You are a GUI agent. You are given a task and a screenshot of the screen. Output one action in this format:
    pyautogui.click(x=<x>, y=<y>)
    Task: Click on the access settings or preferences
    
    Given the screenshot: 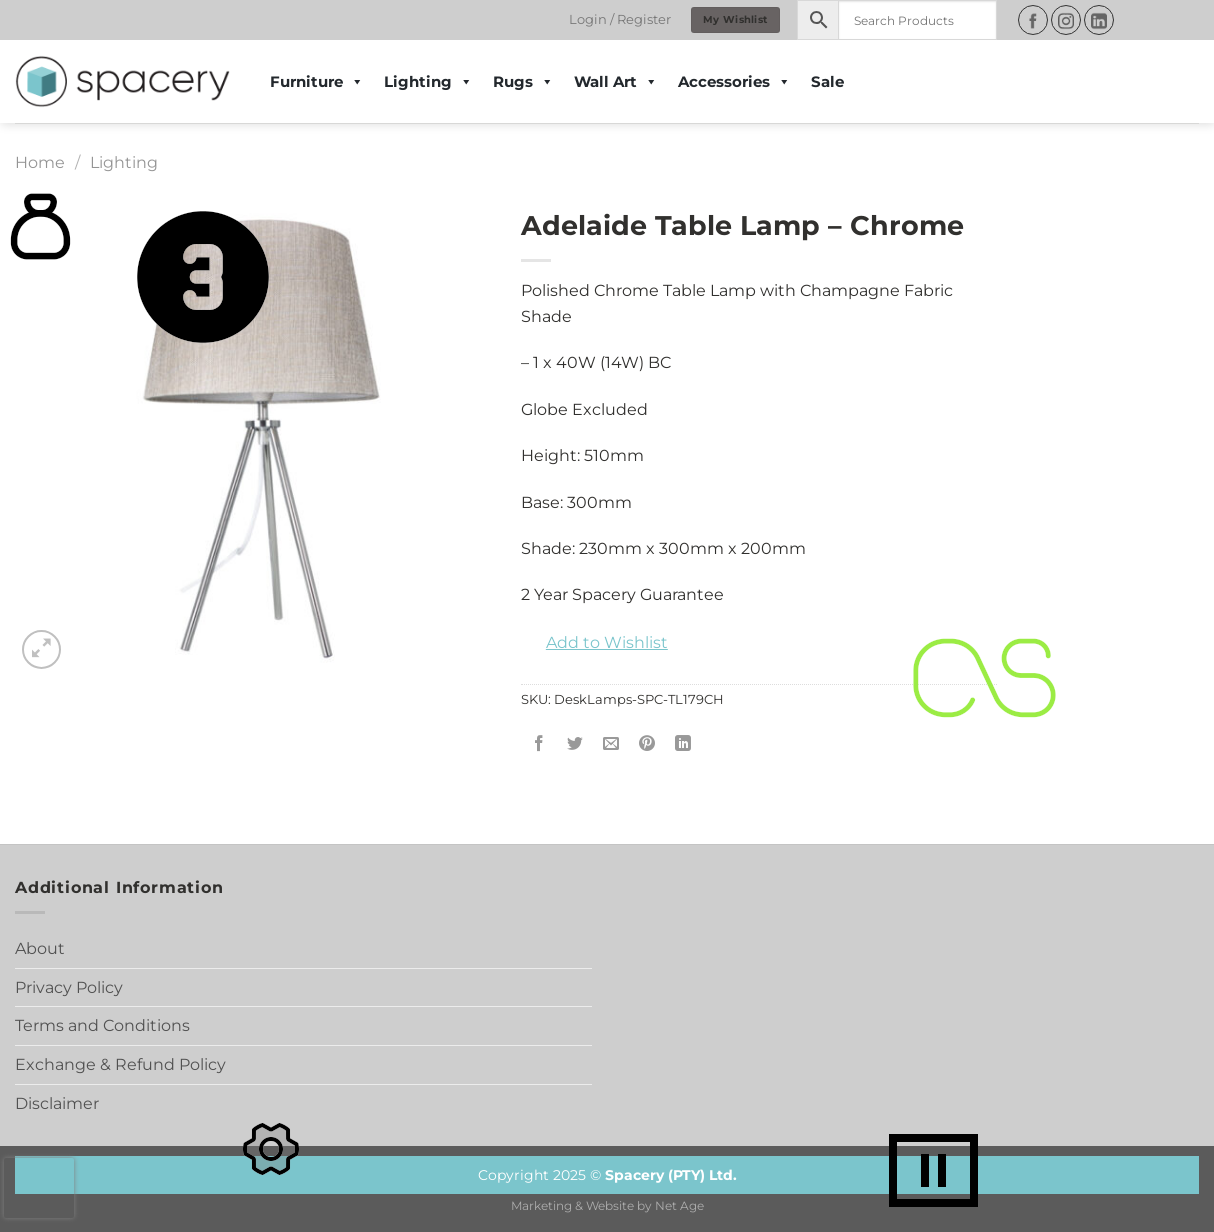 What is the action you would take?
    pyautogui.click(x=271, y=1149)
    